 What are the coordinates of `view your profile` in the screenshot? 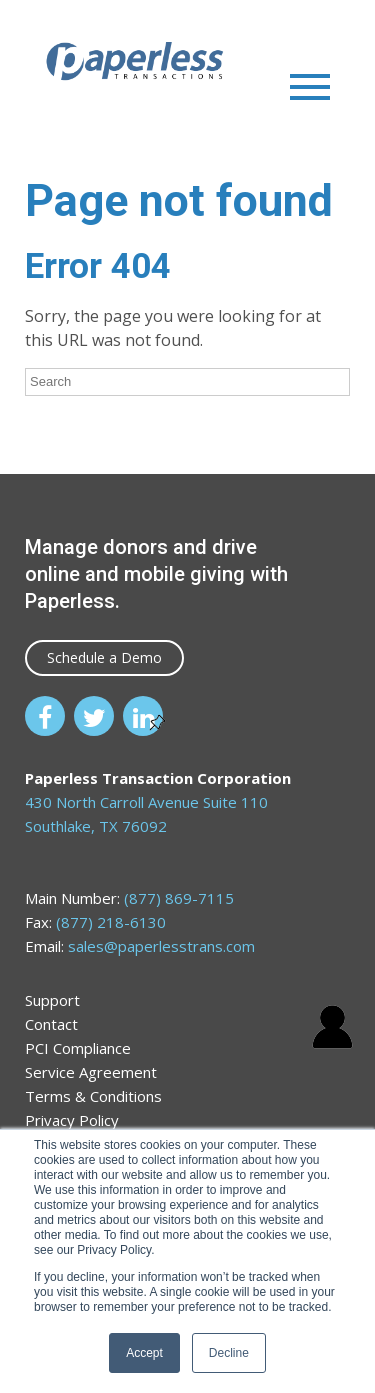 It's located at (332, 1028).